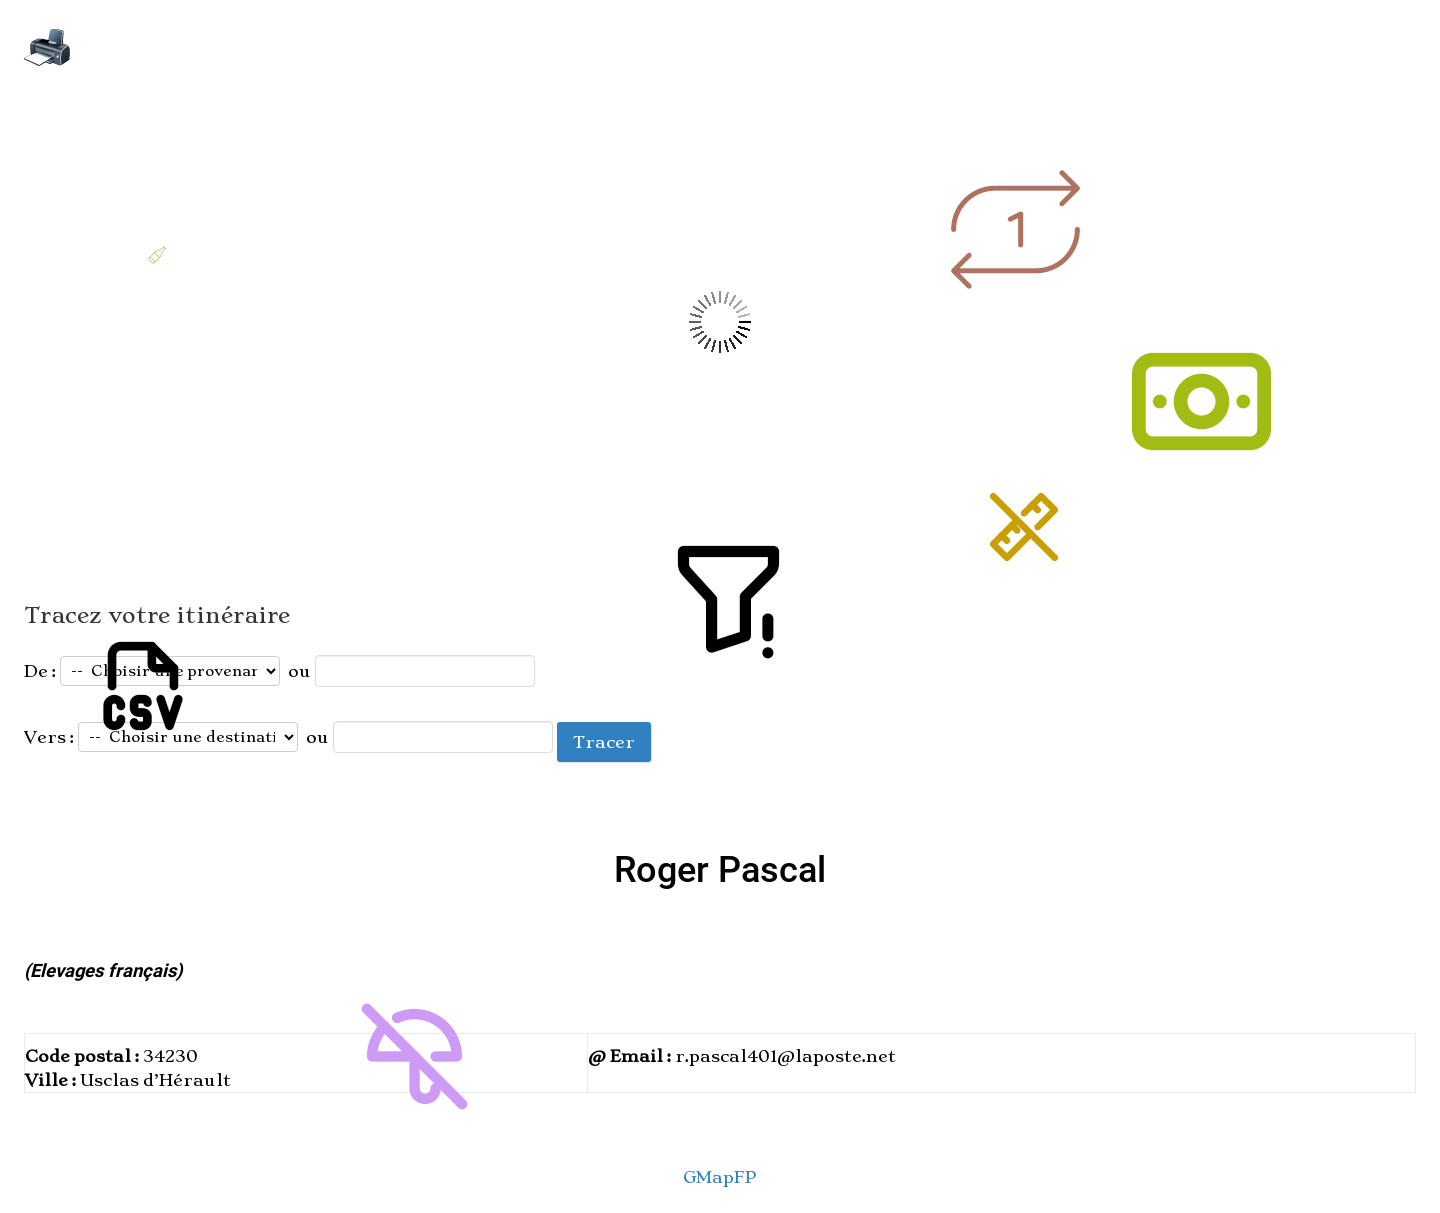 This screenshot has height=1213, width=1440. Describe the element at coordinates (143, 686) in the screenshot. I see `indicates a CSV file type` at that location.